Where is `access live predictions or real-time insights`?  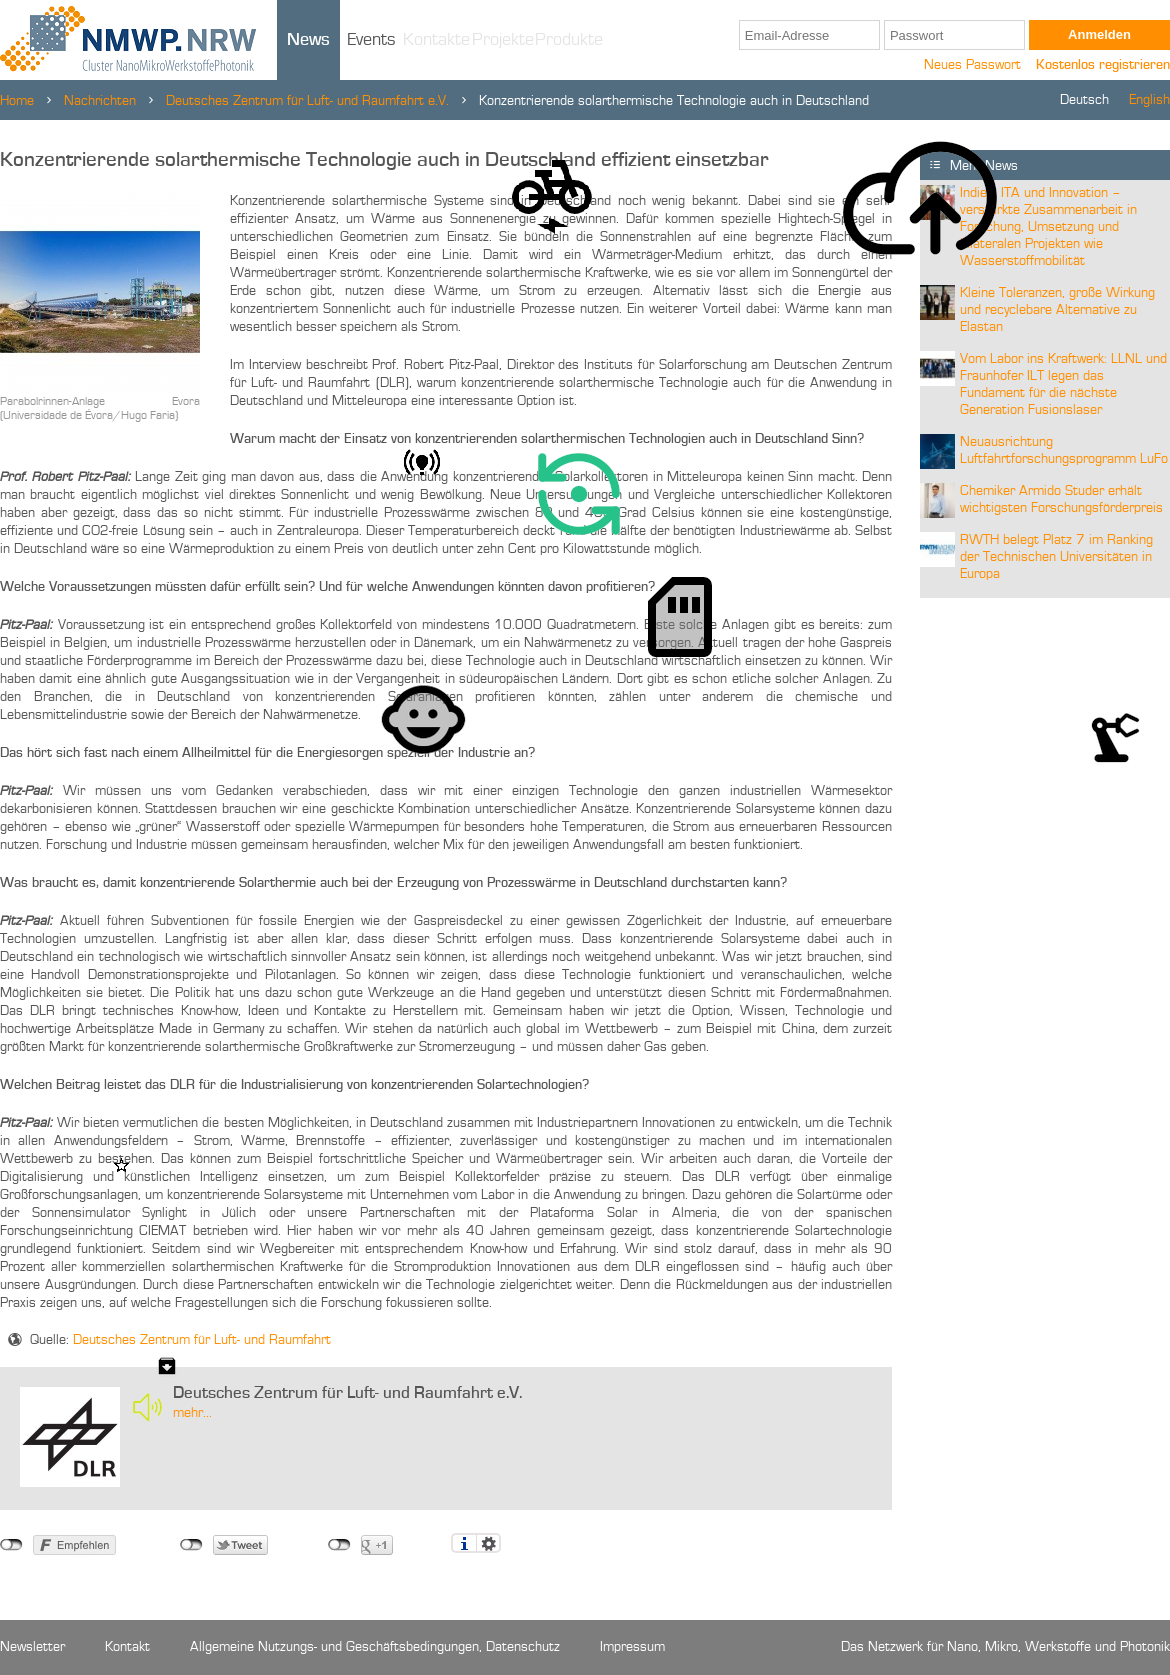 access live predictions or real-time insights is located at coordinates (422, 462).